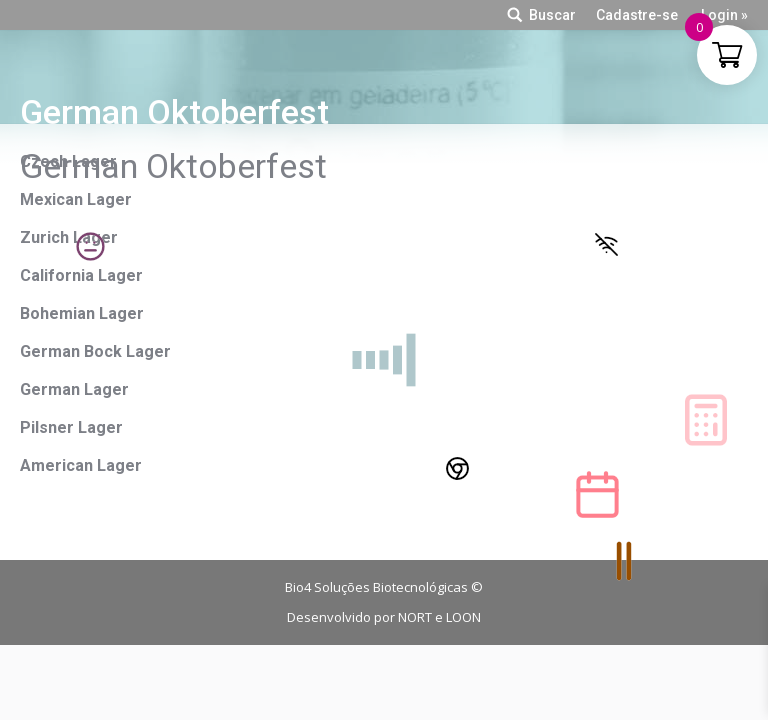  What do you see at coordinates (624, 561) in the screenshot?
I see `indicates a count of two items` at bounding box center [624, 561].